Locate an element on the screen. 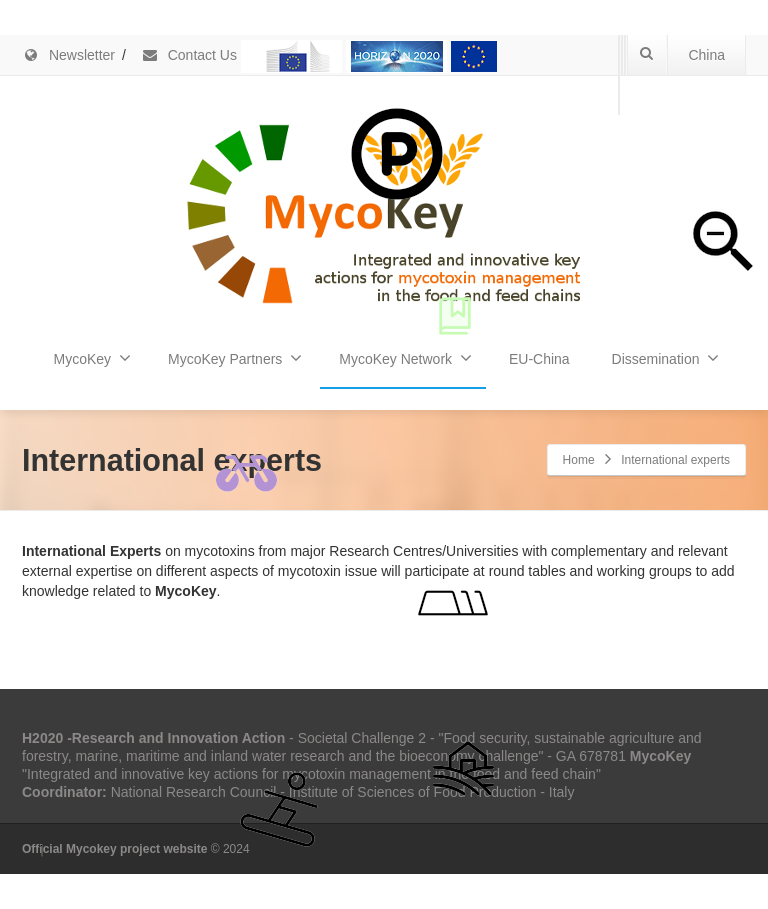 The height and width of the screenshot is (909, 768). switch between open browser tabs is located at coordinates (453, 603).